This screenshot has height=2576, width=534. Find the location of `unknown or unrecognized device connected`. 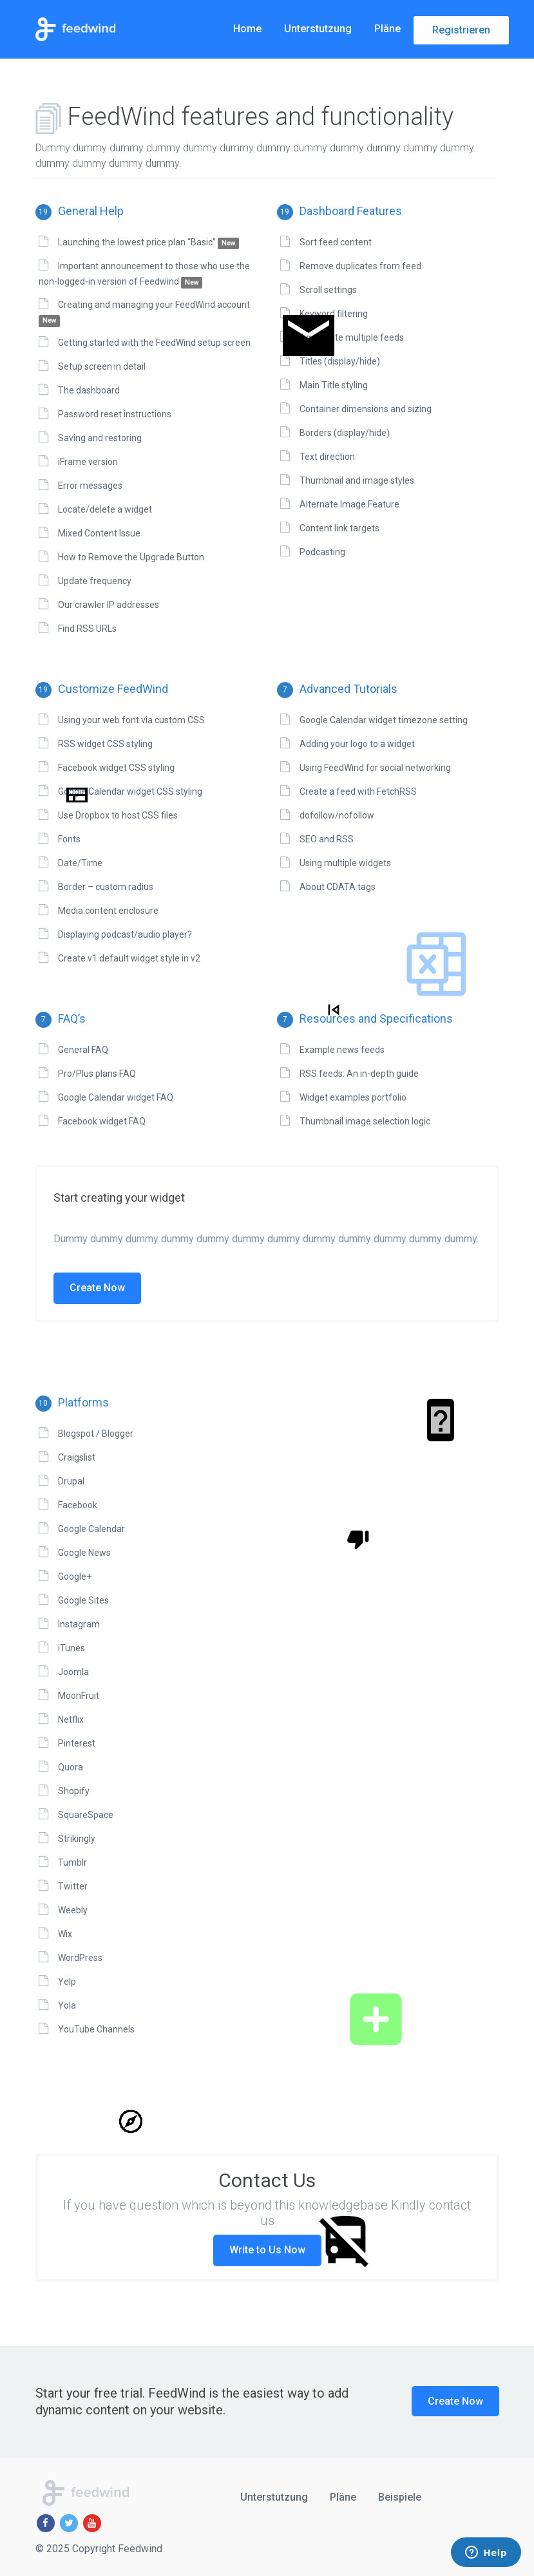

unknown or unrecognized device connected is located at coordinates (441, 1420).